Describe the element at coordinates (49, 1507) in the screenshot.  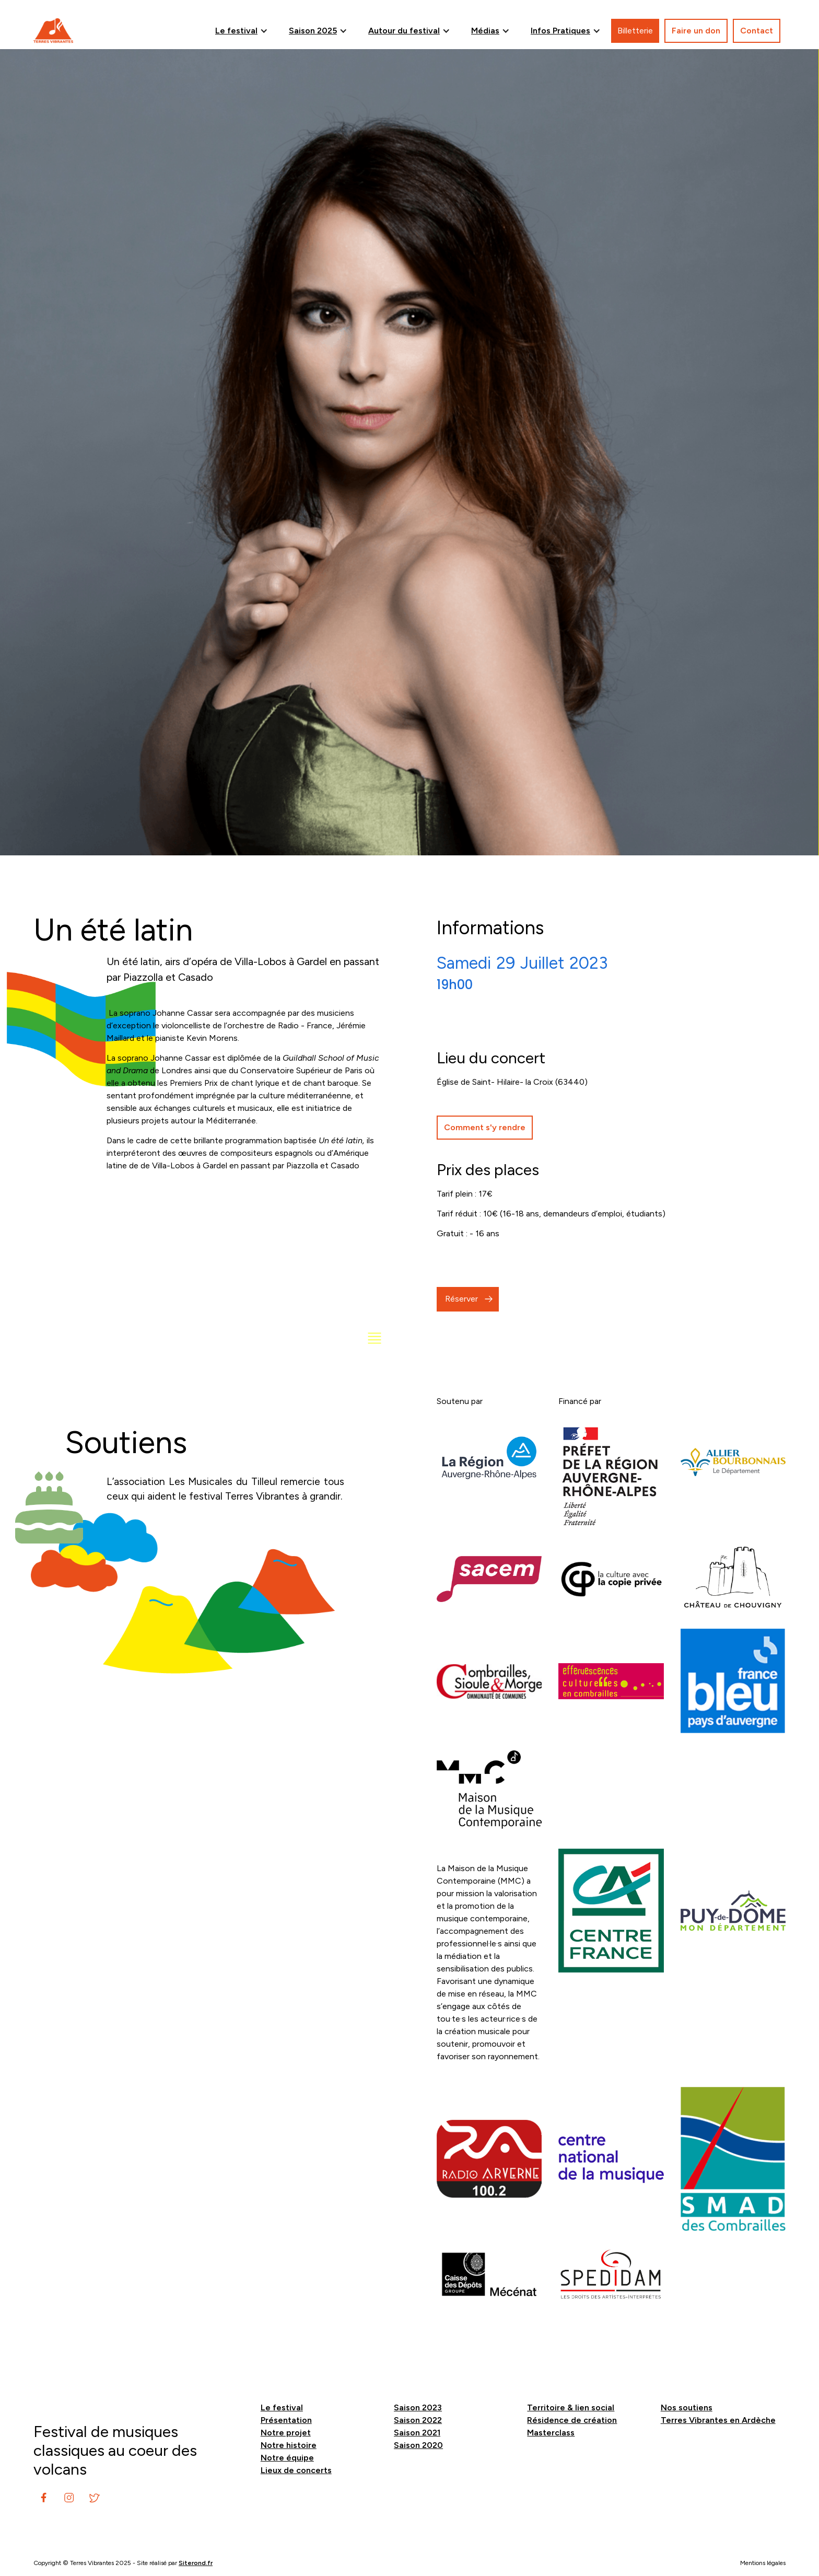
I see `view birthday or celebration notifications` at that location.